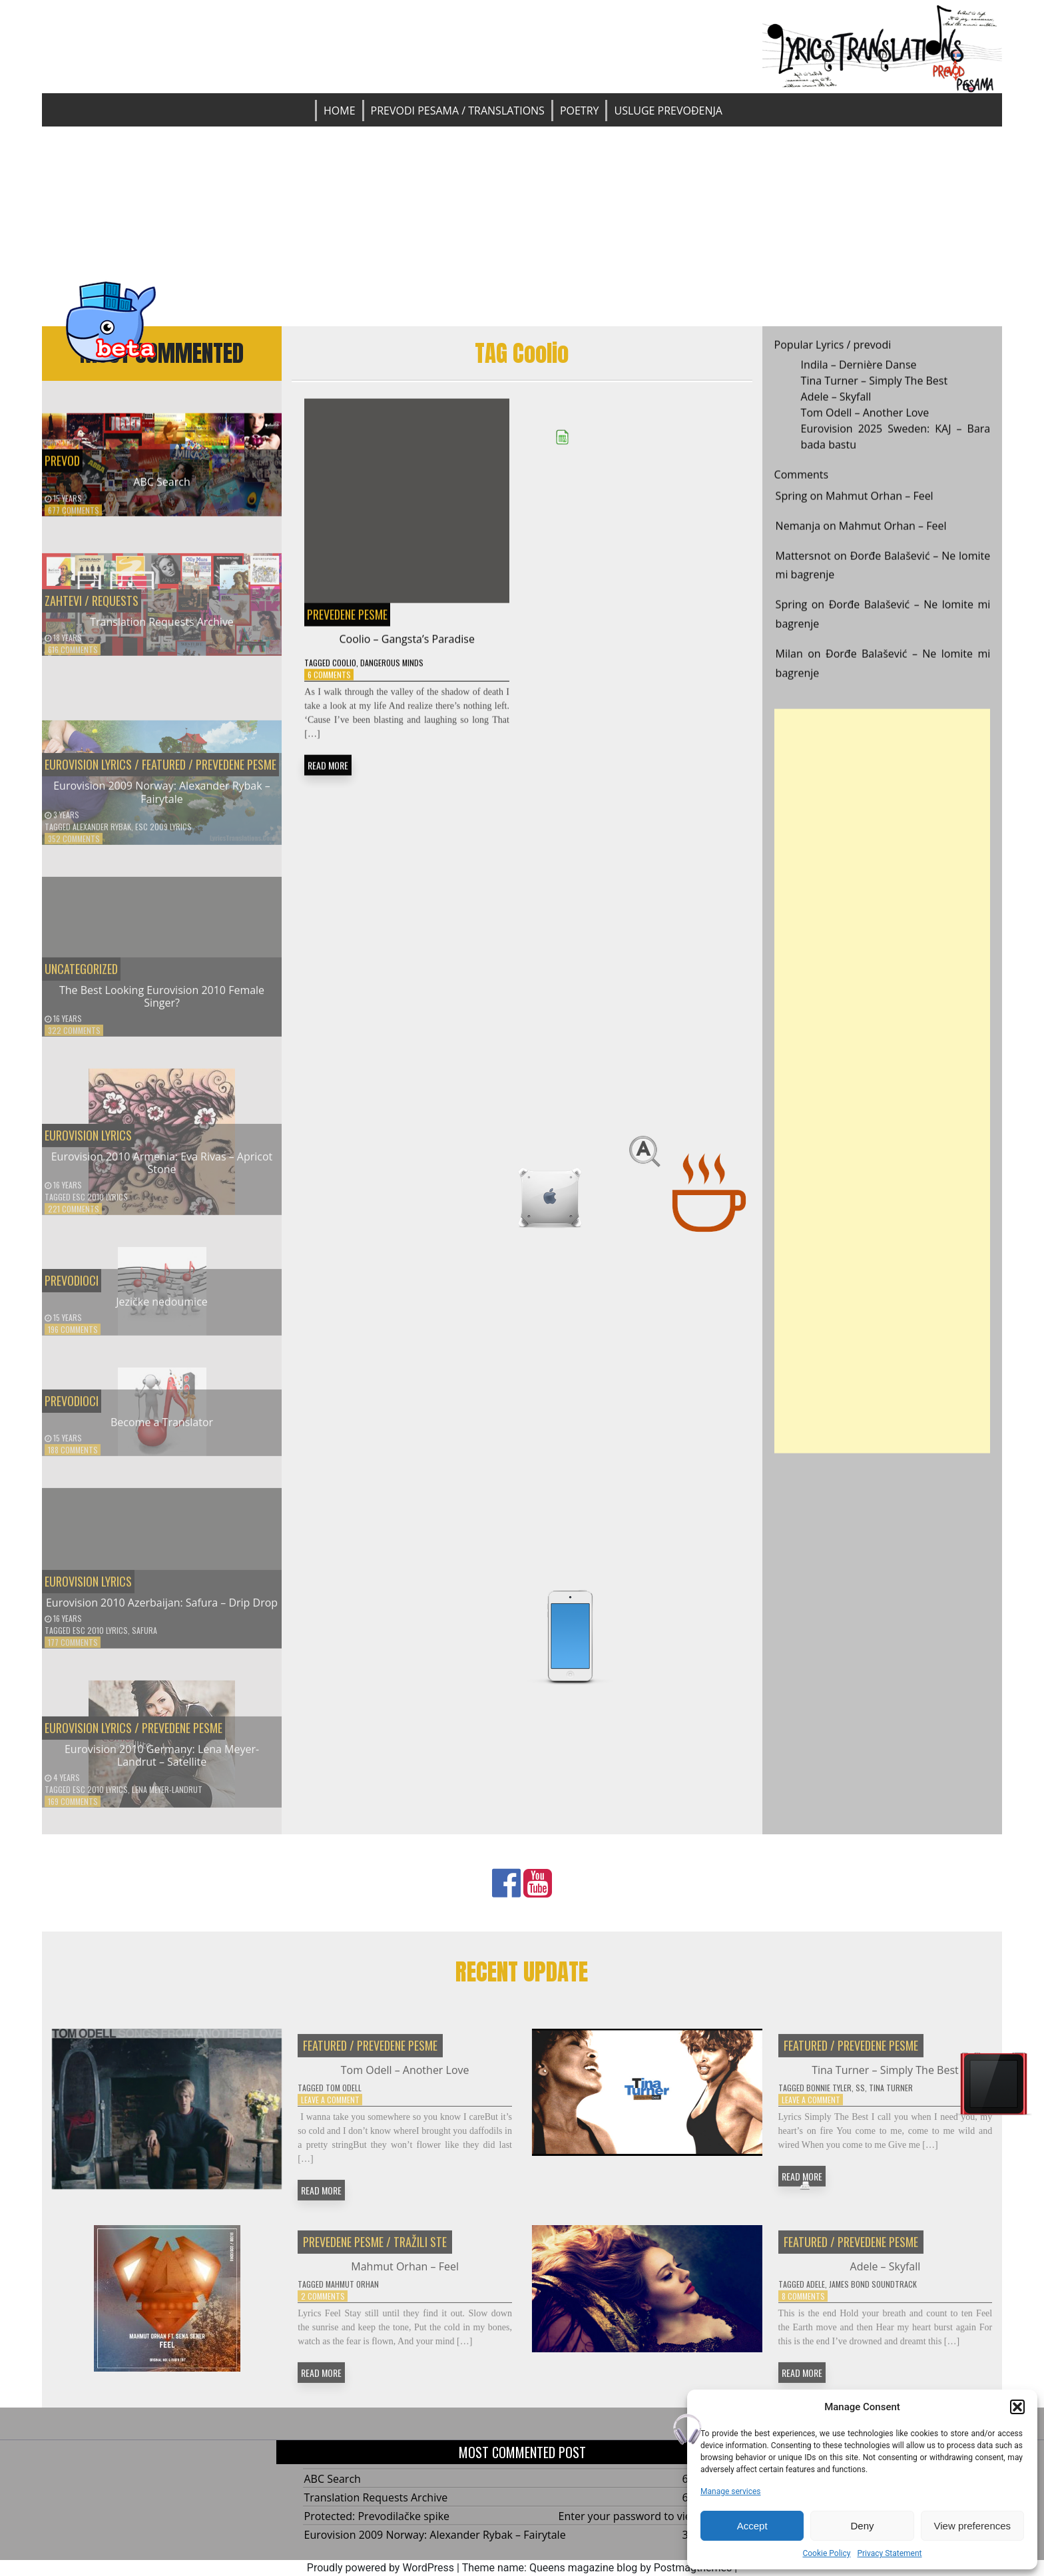 This screenshot has width=1044, height=2576. What do you see at coordinates (687, 2429) in the screenshot?
I see `indicates connected bluetooth headphones` at bounding box center [687, 2429].